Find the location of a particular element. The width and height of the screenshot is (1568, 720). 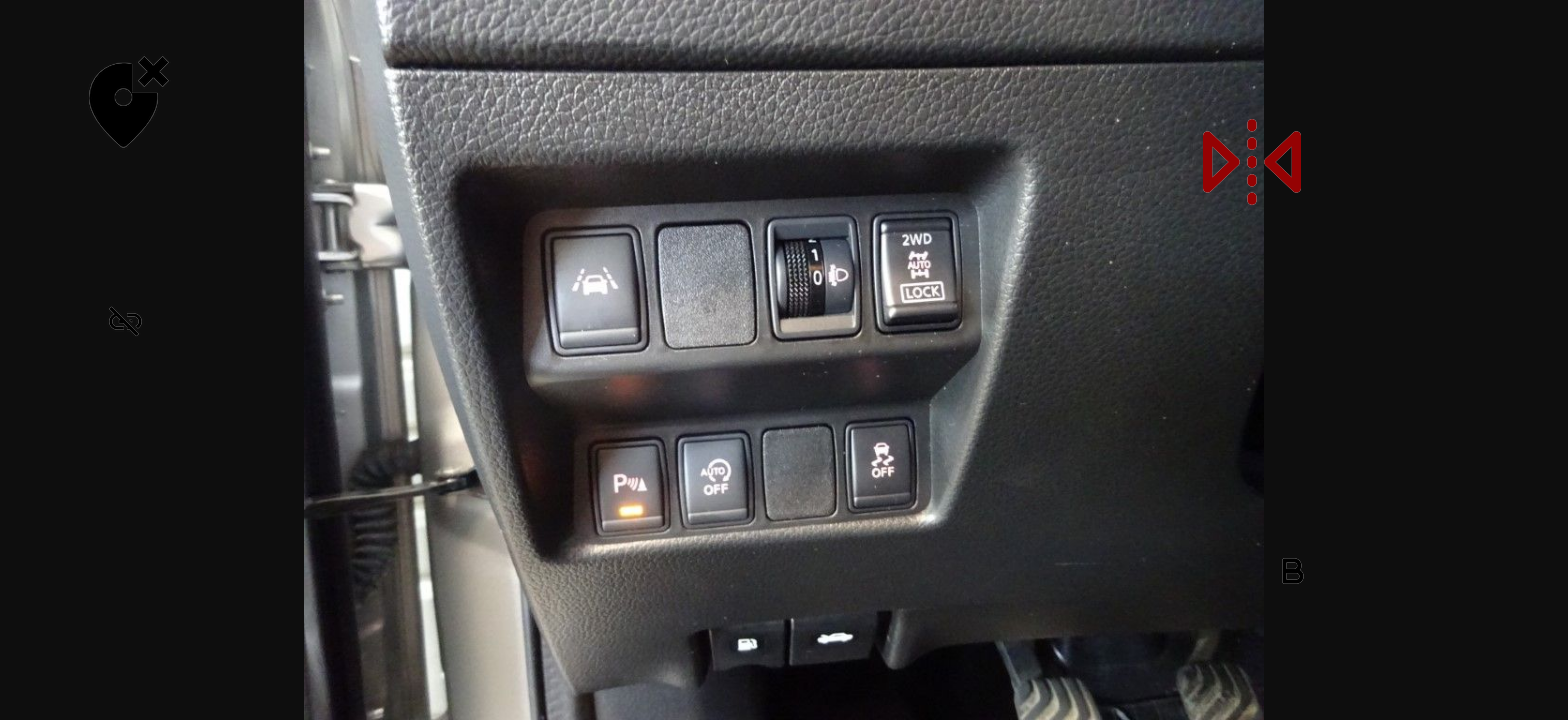

remove a saved location is located at coordinates (123, 101).